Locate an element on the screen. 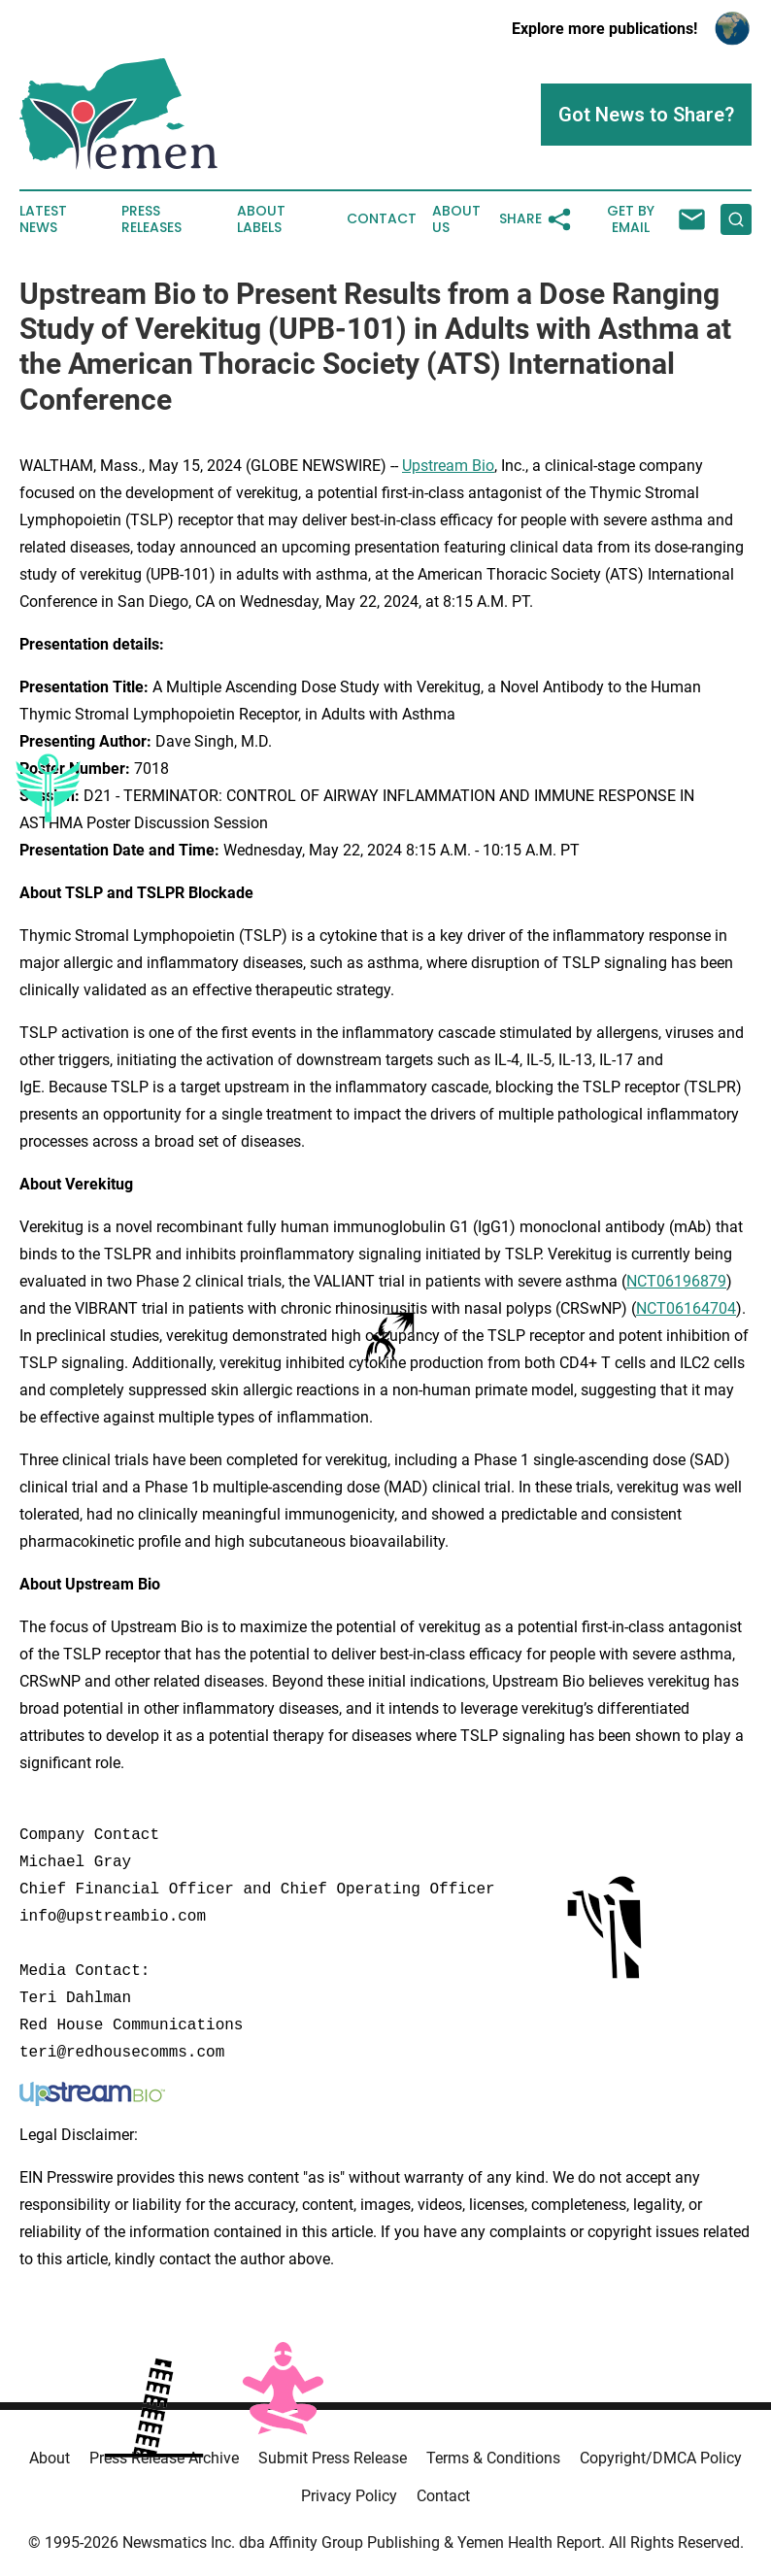  mythological character or story element in a game is located at coordinates (387, 1338).